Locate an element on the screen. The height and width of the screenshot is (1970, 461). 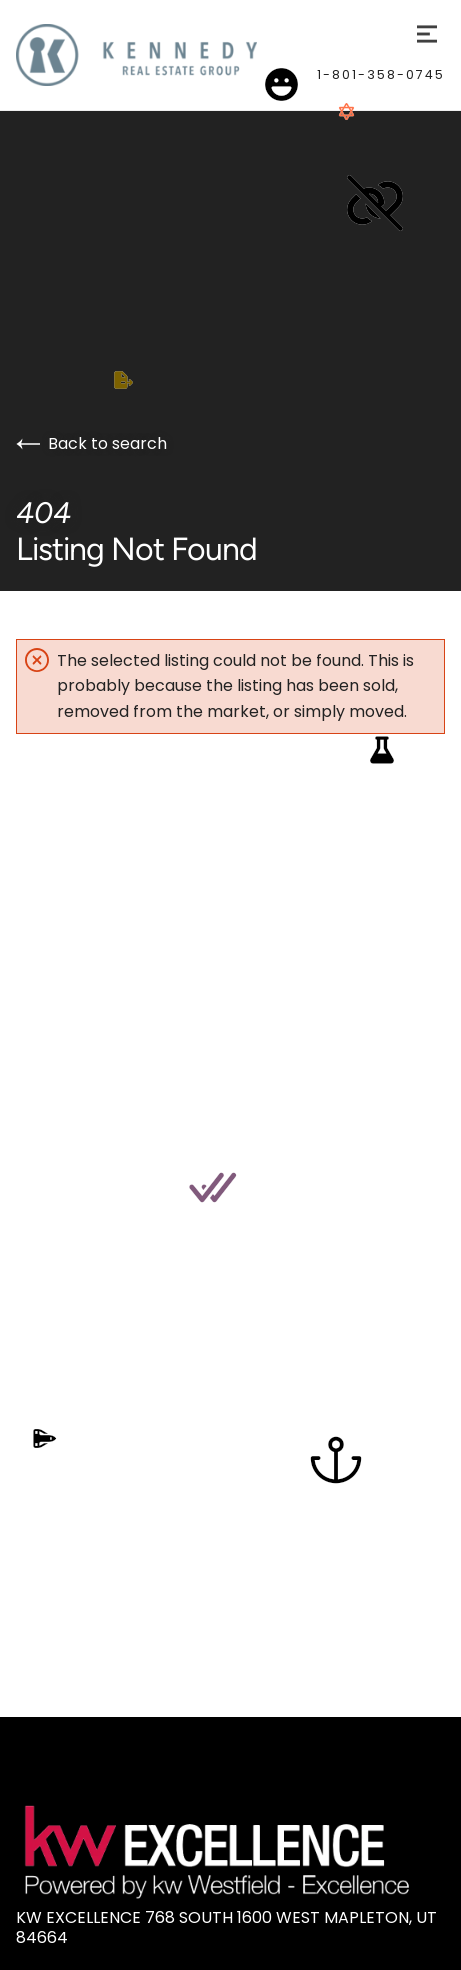
anchor link to a fixed section on a page is located at coordinates (336, 1460).